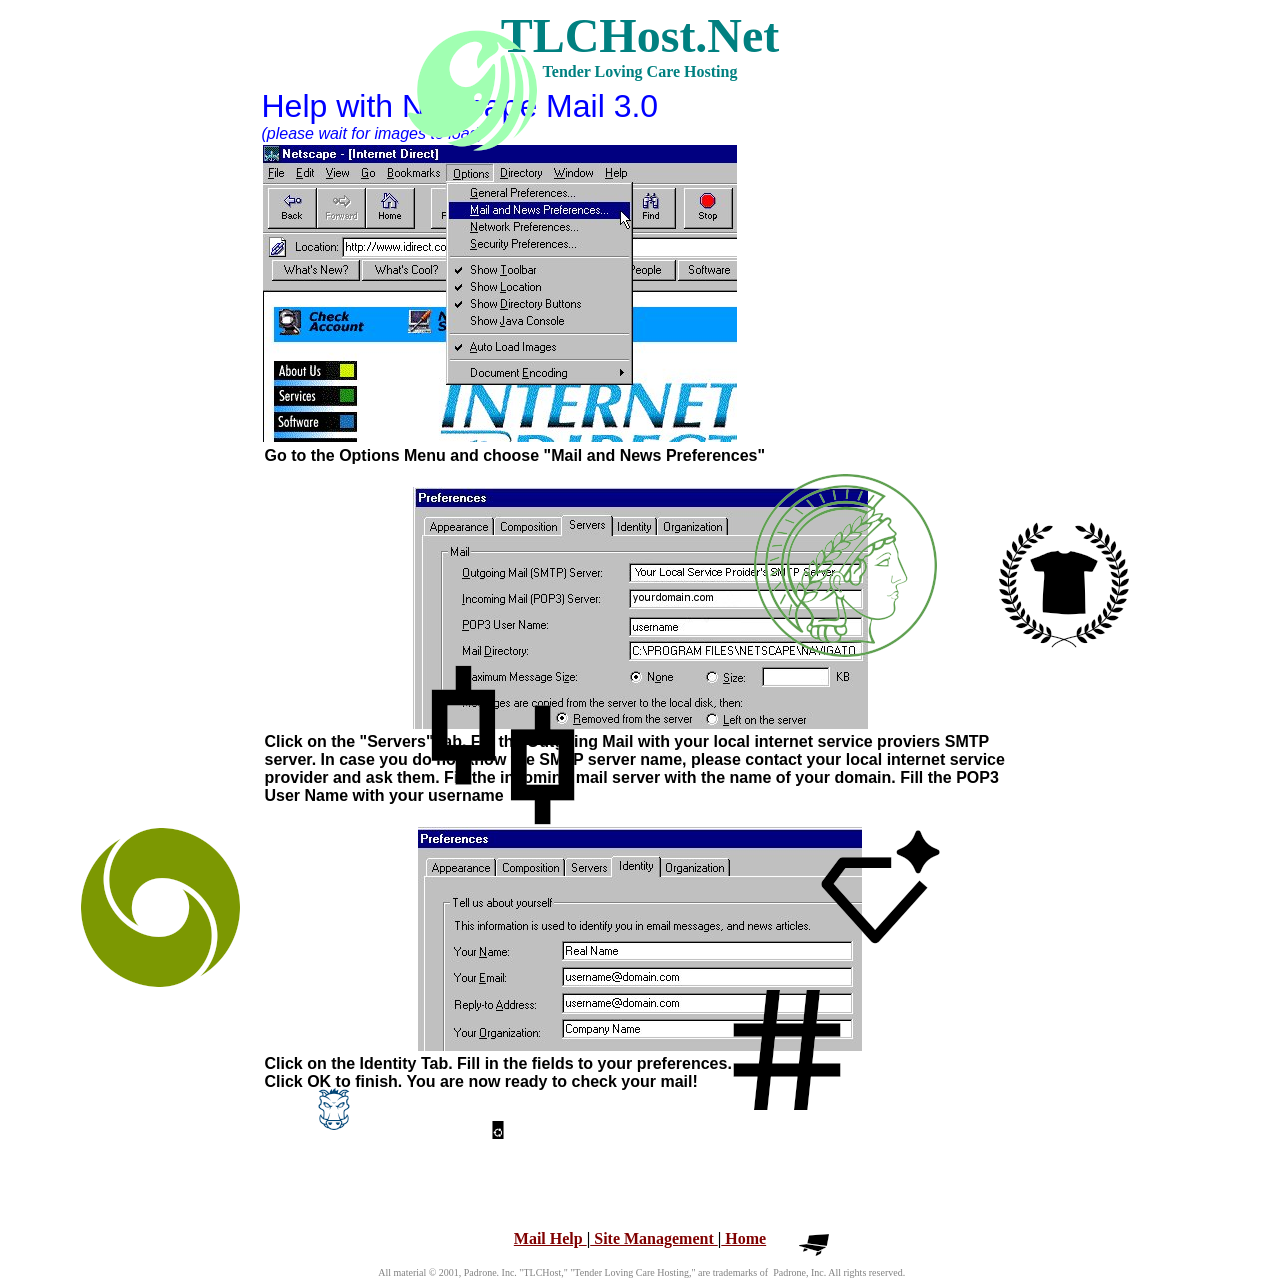  I want to click on grunt javascript task runner logo, so click(334, 1109).